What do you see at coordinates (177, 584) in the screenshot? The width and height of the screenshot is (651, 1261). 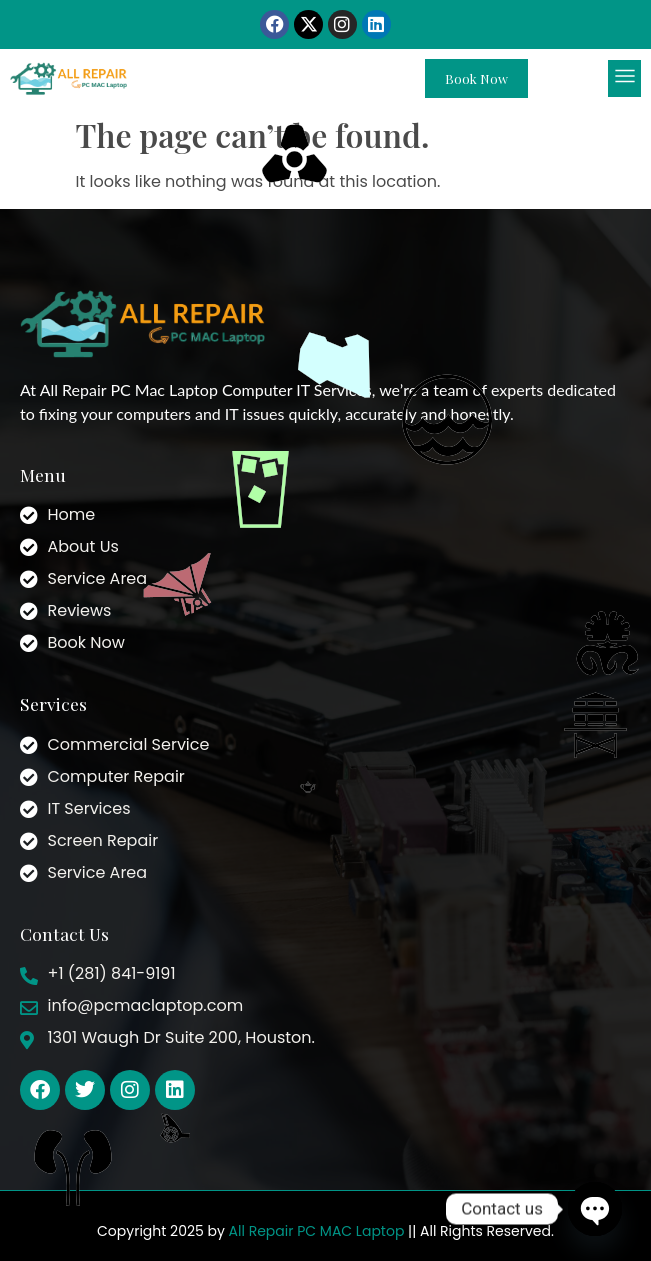 I see `access hang gliding or paragliding activities` at bounding box center [177, 584].